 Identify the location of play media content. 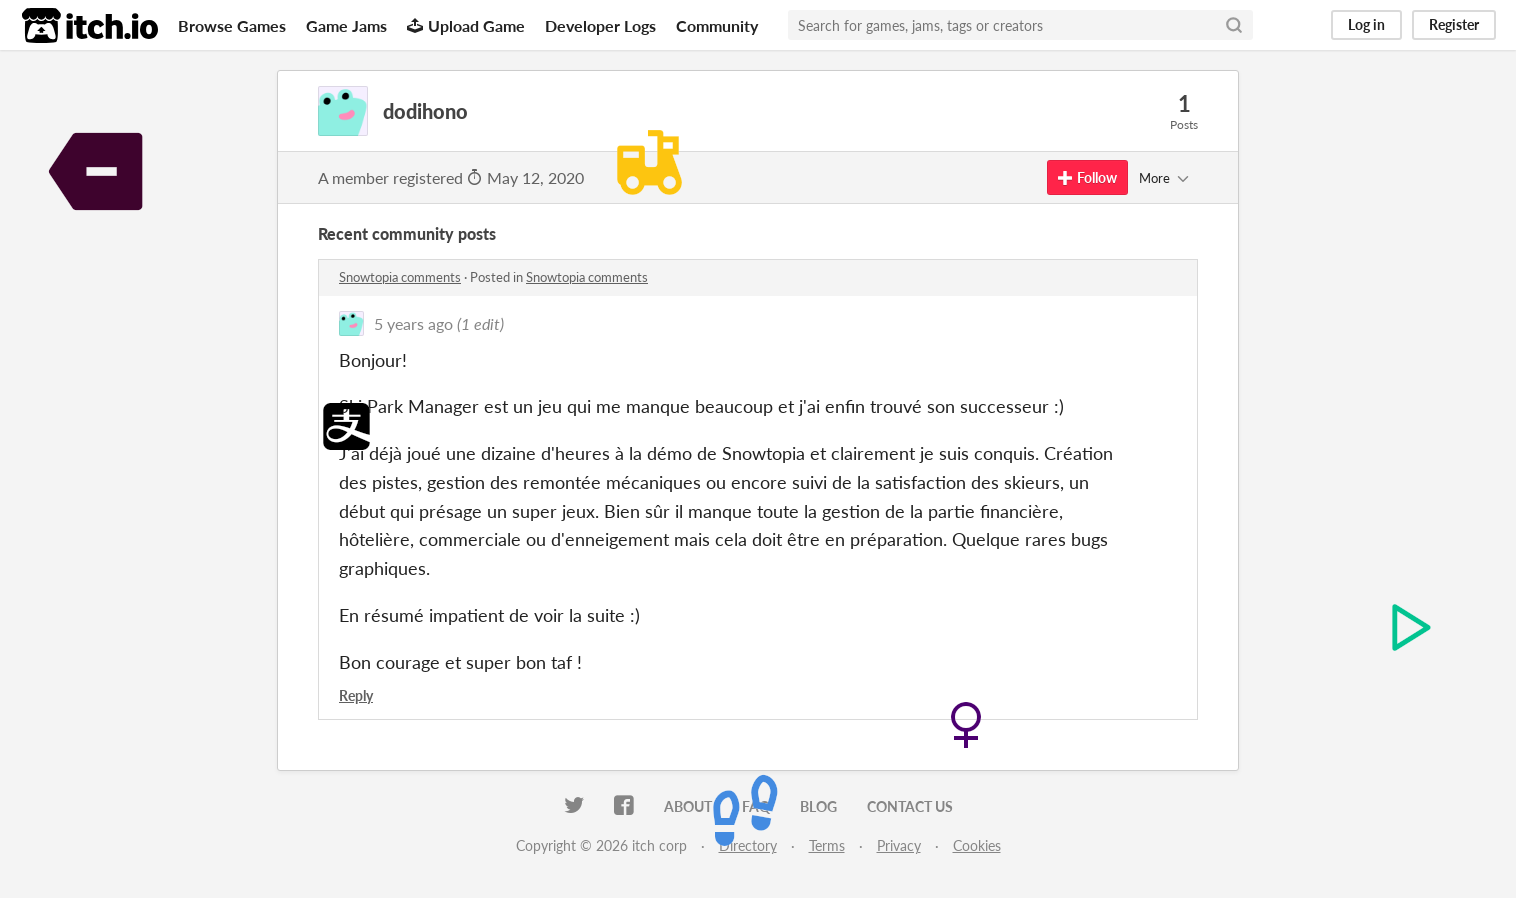
(1407, 627).